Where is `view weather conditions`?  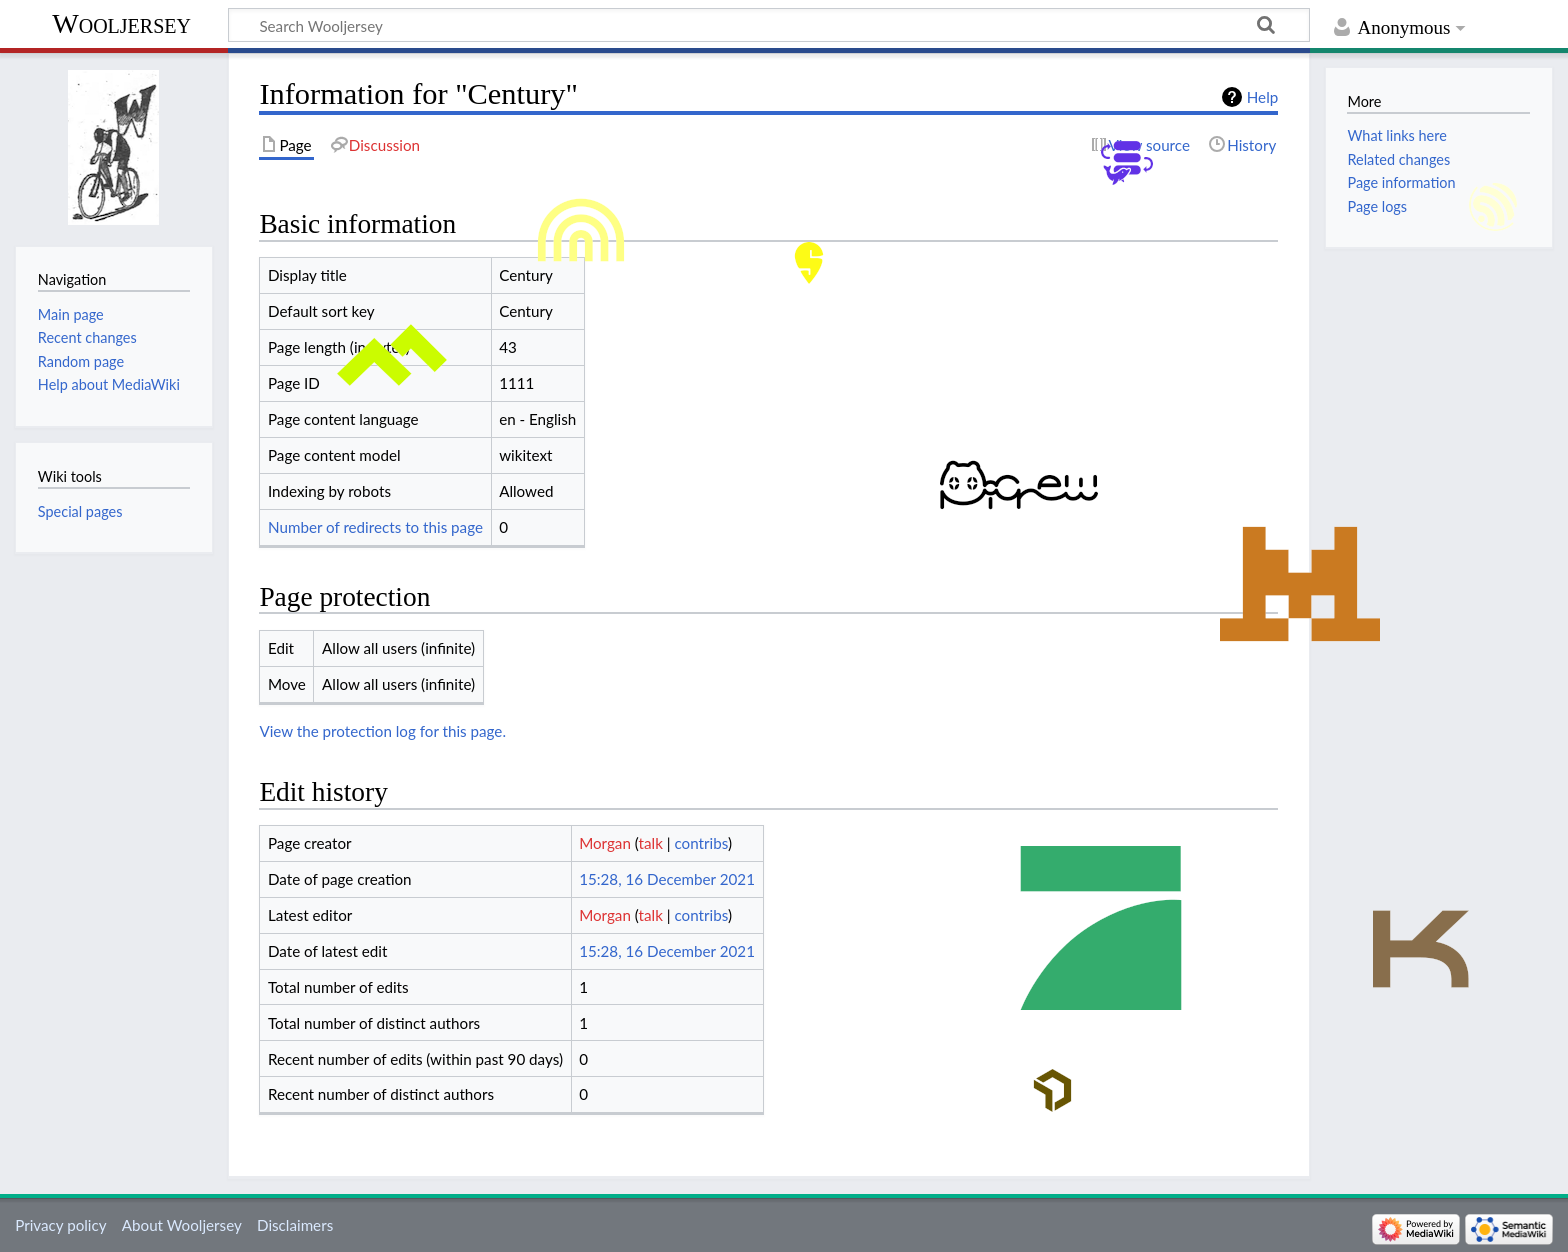
view weather conditions is located at coordinates (581, 230).